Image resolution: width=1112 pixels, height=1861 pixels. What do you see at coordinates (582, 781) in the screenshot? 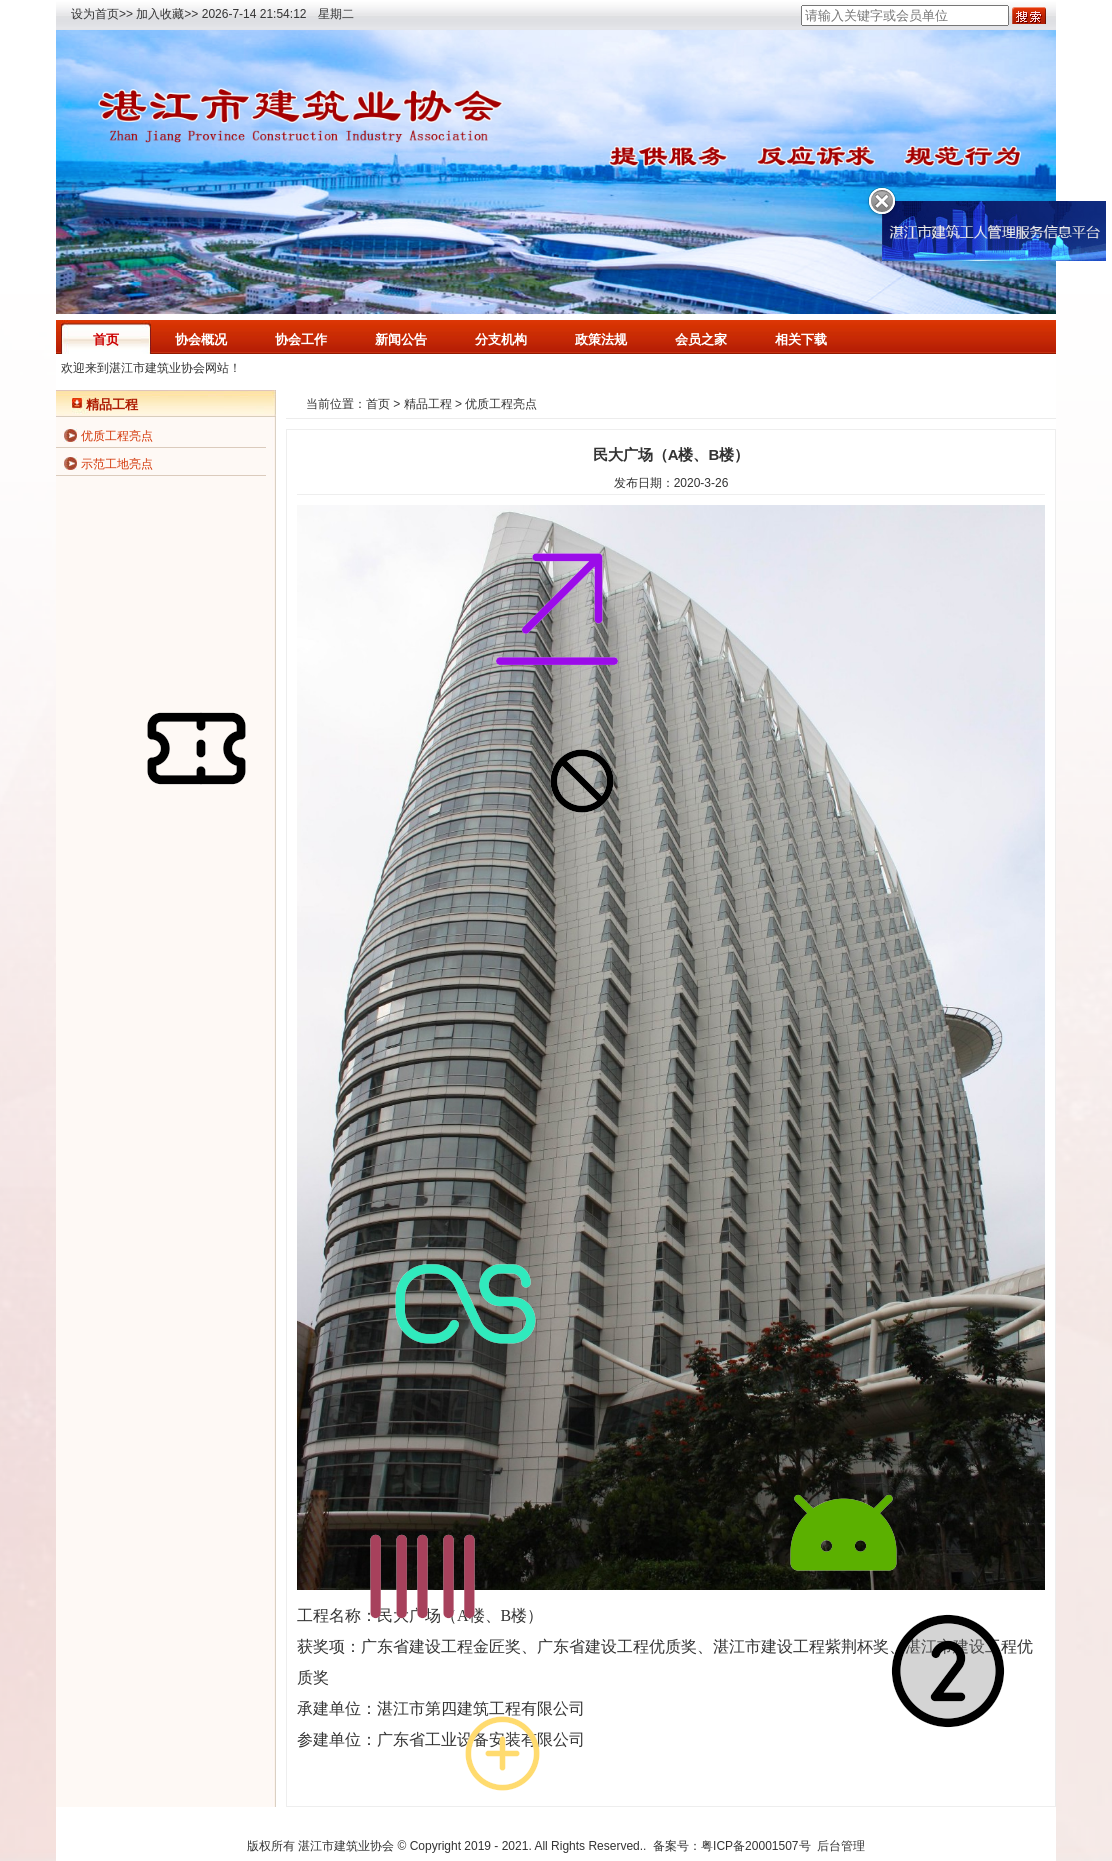
I see `indicates a blocked or prohibited action` at bounding box center [582, 781].